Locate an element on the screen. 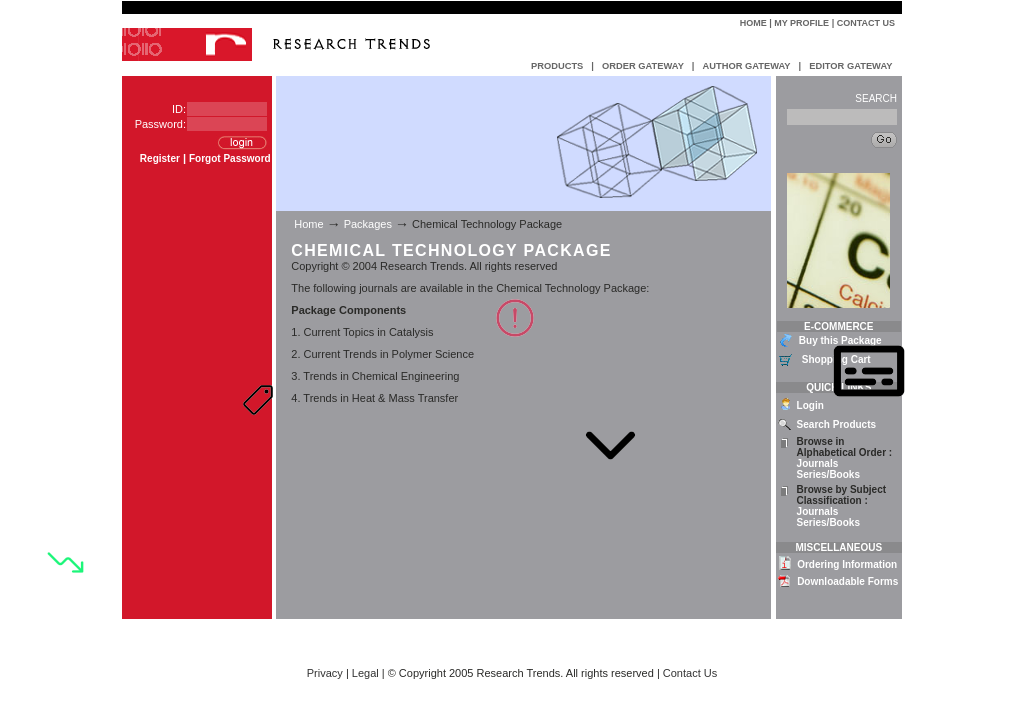 The image size is (1024, 720). enable or disable subtitles is located at coordinates (869, 371).